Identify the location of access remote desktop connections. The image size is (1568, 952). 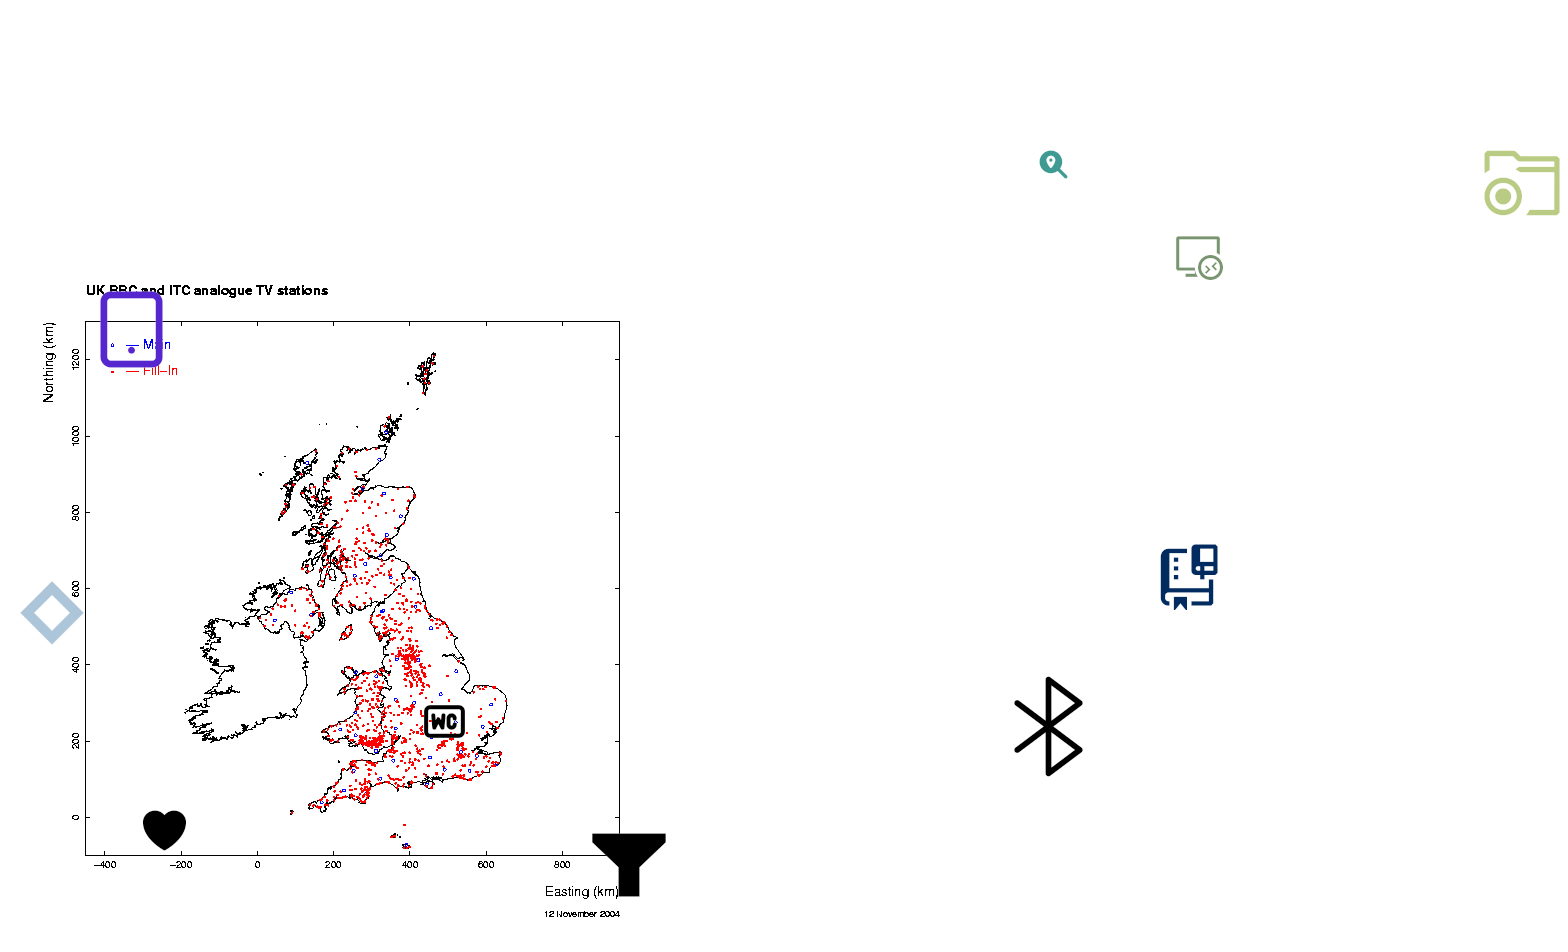
(1199, 256).